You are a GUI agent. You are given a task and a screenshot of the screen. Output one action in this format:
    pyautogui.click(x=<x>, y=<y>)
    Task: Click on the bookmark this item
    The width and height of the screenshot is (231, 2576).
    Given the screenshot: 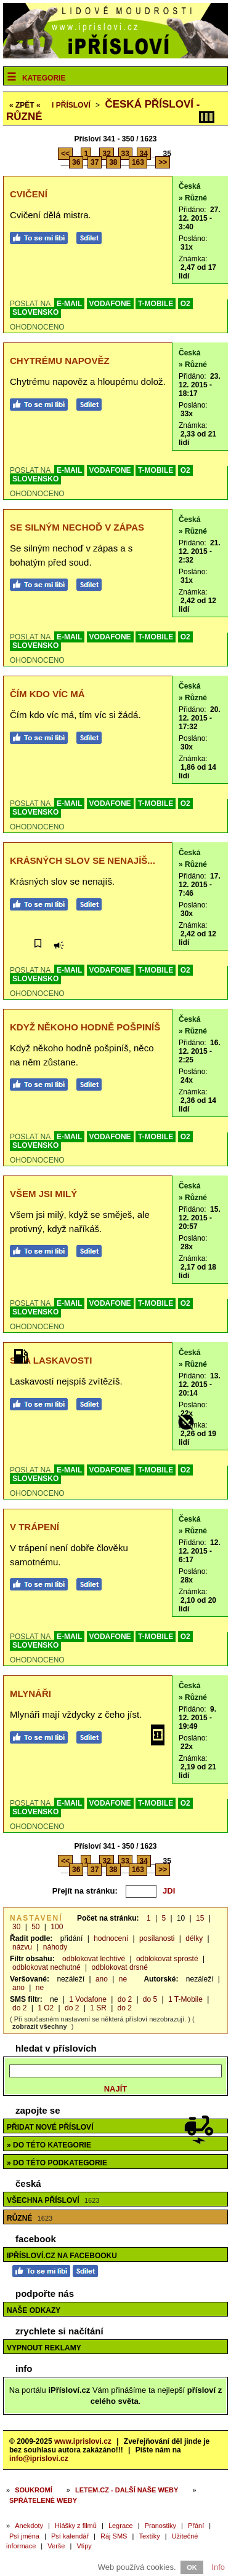 What is the action you would take?
    pyautogui.click(x=38, y=943)
    